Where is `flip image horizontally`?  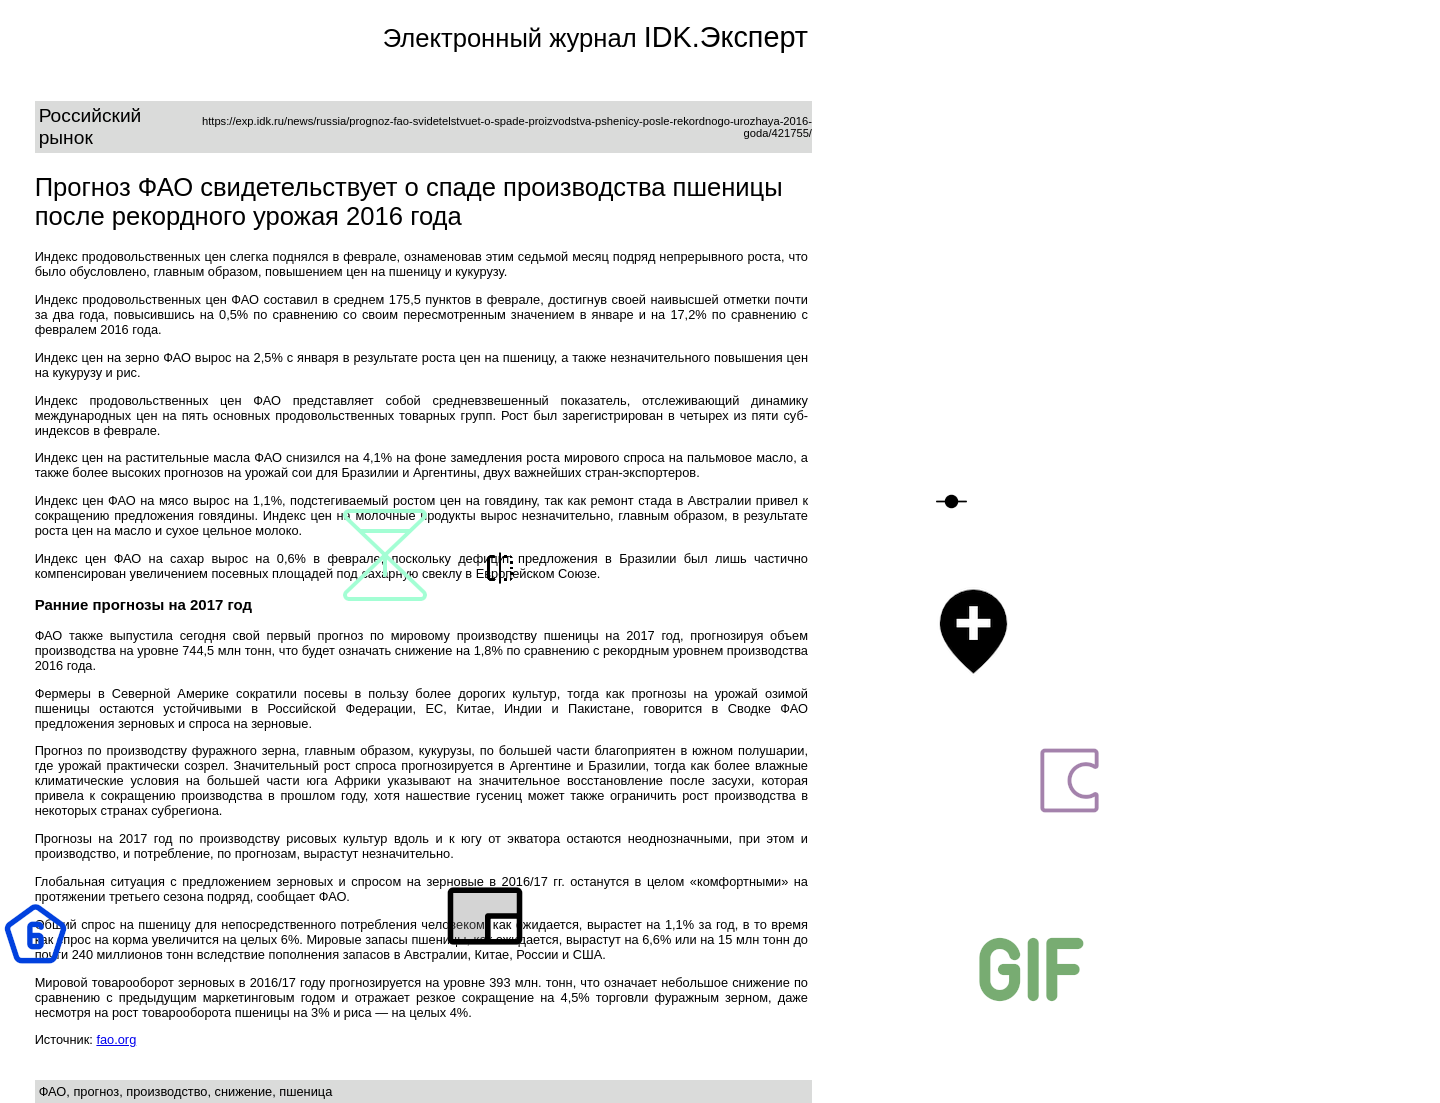
flip image horizontally is located at coordinates (500, 568).